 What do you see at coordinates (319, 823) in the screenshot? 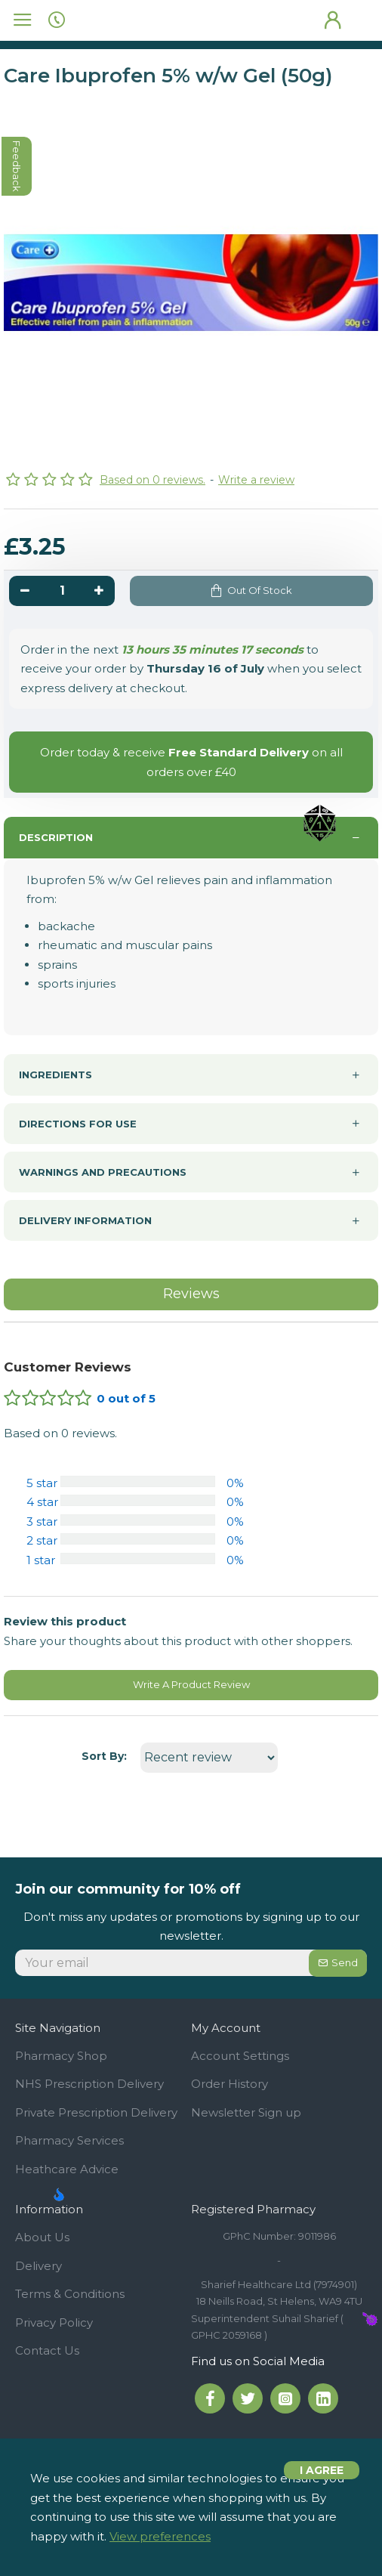
I see `roll a d20 die` at bounding box center [319, 823].